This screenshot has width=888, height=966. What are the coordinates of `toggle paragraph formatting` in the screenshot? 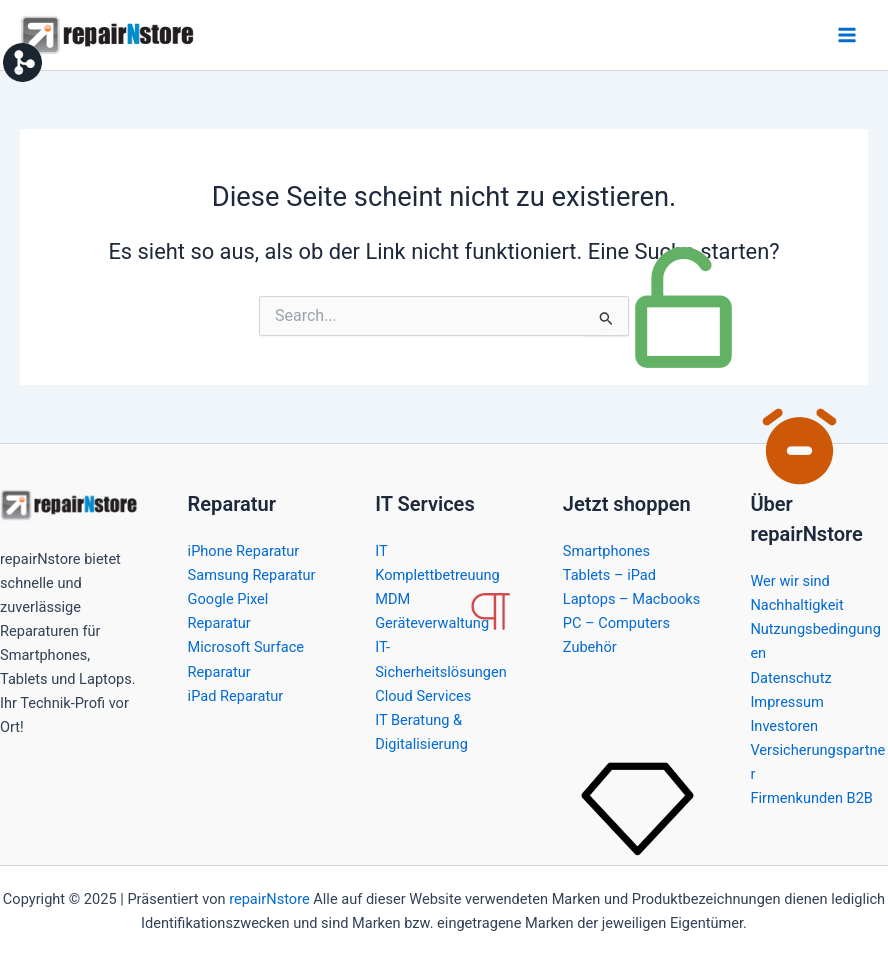 It's located at (491, 611).